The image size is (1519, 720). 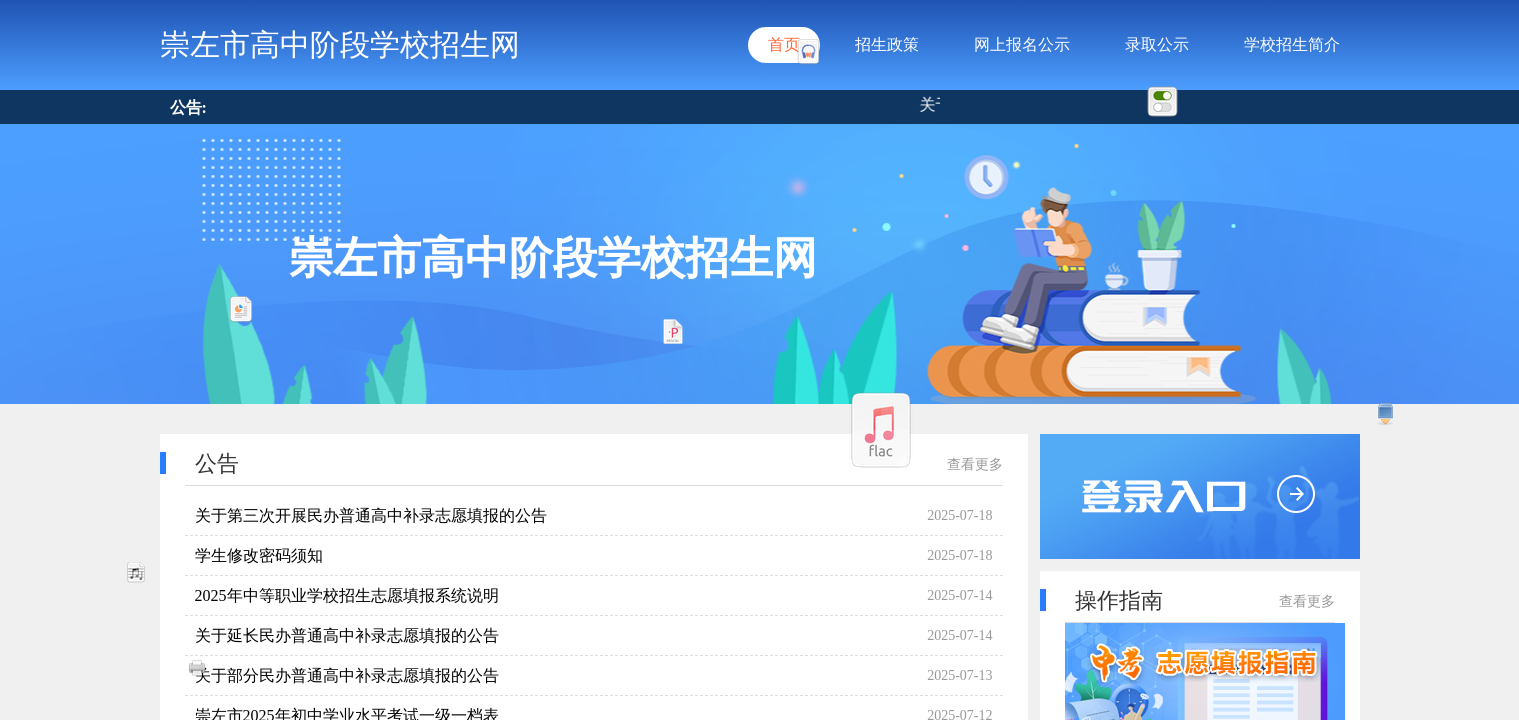 What do you see at coordinates (136, 572) in the screenshot?
I see `iMelody ringtone file` at bounding box center [136, 572].